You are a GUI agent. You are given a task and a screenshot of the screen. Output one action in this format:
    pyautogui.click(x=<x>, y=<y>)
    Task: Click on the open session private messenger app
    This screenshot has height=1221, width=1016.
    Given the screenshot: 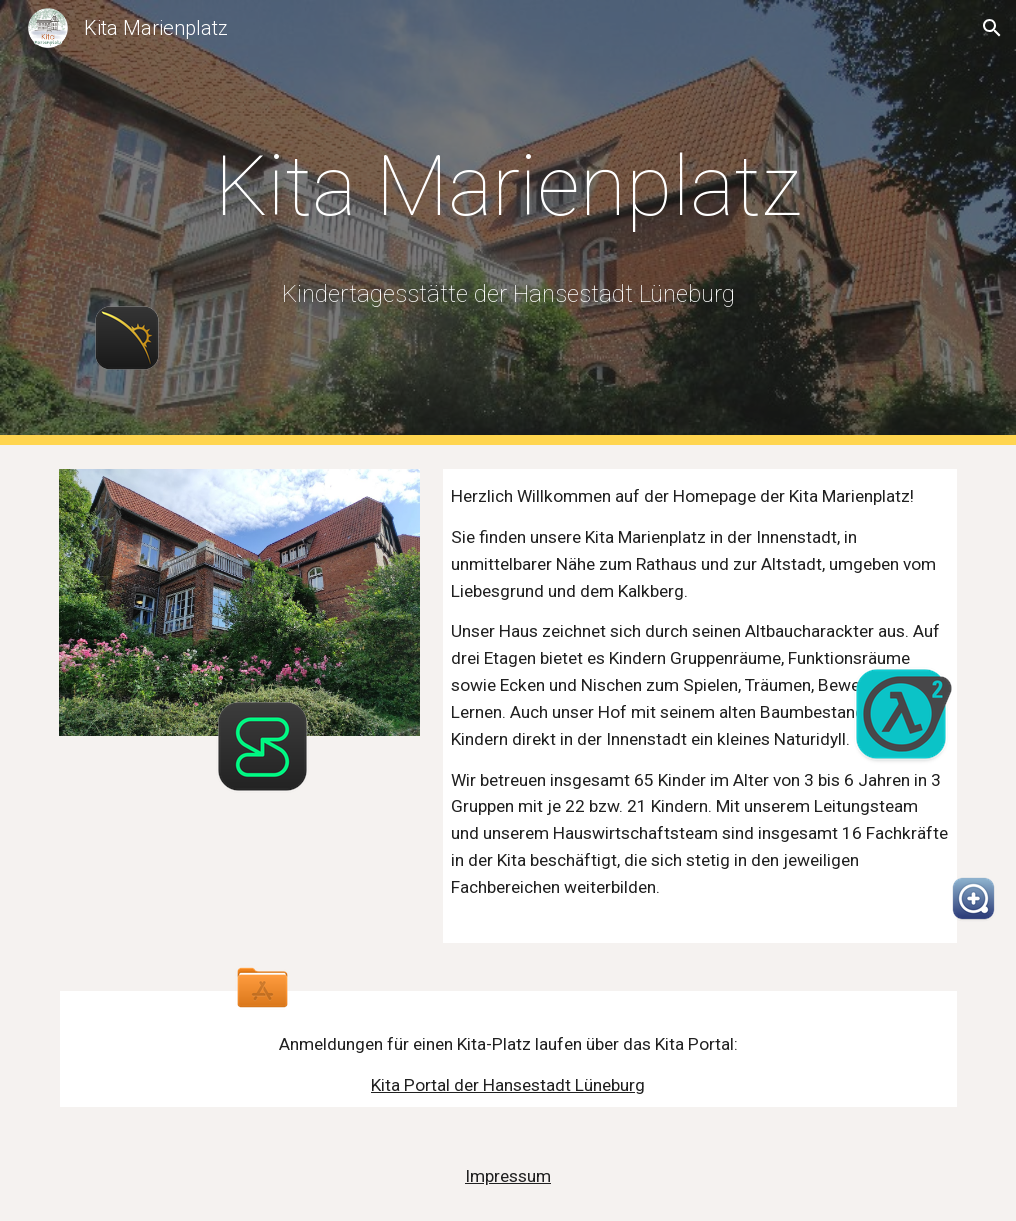 What is the action you would take?
    pyautogui.click(x=262, y=746)
    